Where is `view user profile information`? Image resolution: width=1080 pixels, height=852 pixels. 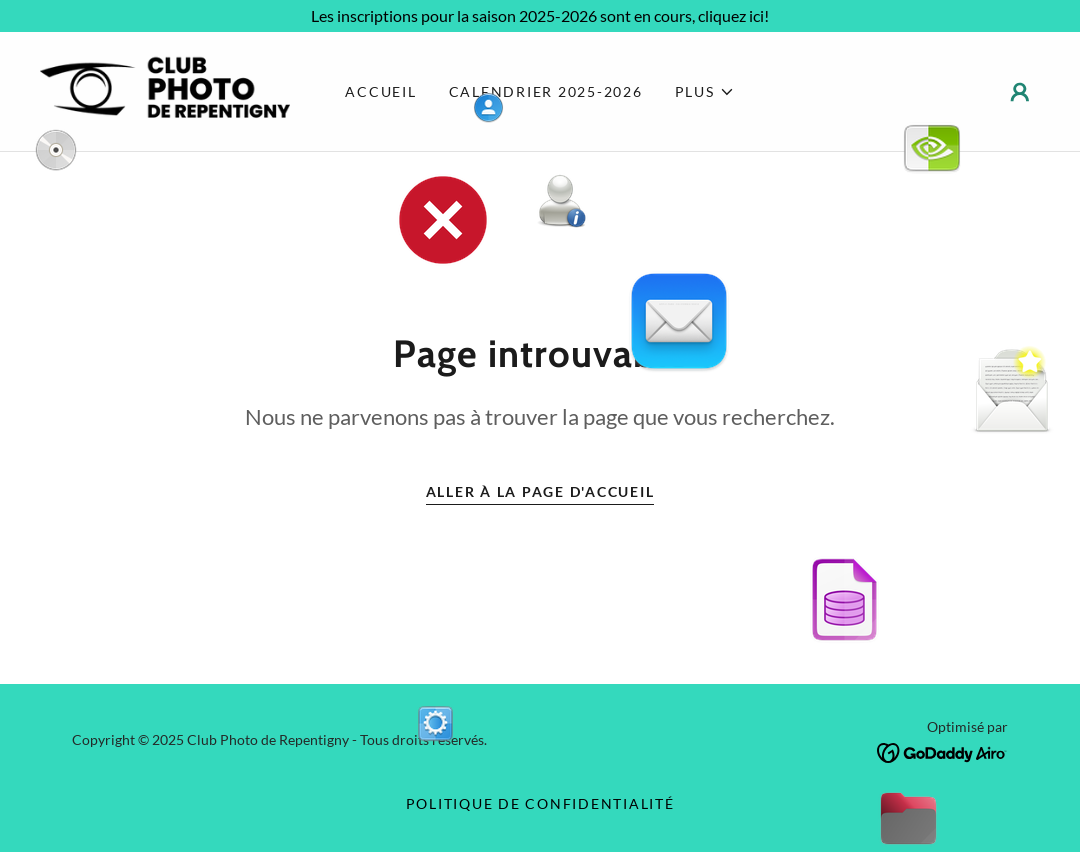
view user profile information is located at coordinates (488, 107).